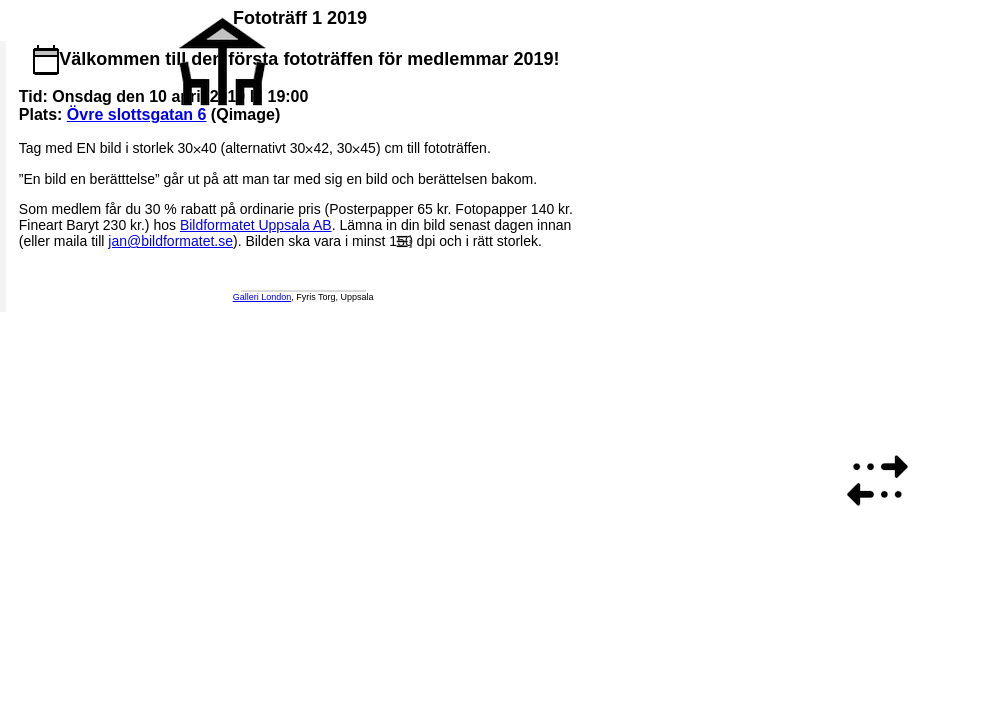 The width and height of the screenshot is (985, 720). What do you see at coordinates (404, 241) in the screenshot?
I see `switch to right-to-left numbered list format` at bounding box center [404, 241].